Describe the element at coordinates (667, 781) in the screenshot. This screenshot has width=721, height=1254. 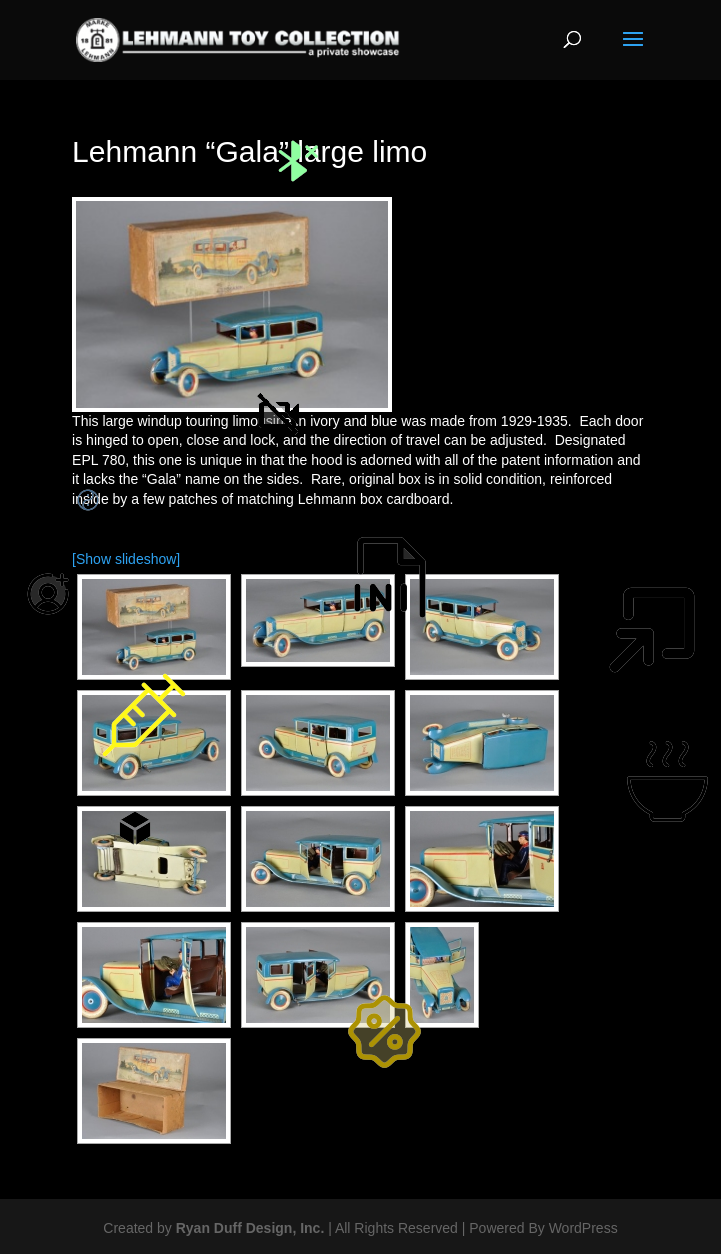
I see `view hot food or soup options` at that location.